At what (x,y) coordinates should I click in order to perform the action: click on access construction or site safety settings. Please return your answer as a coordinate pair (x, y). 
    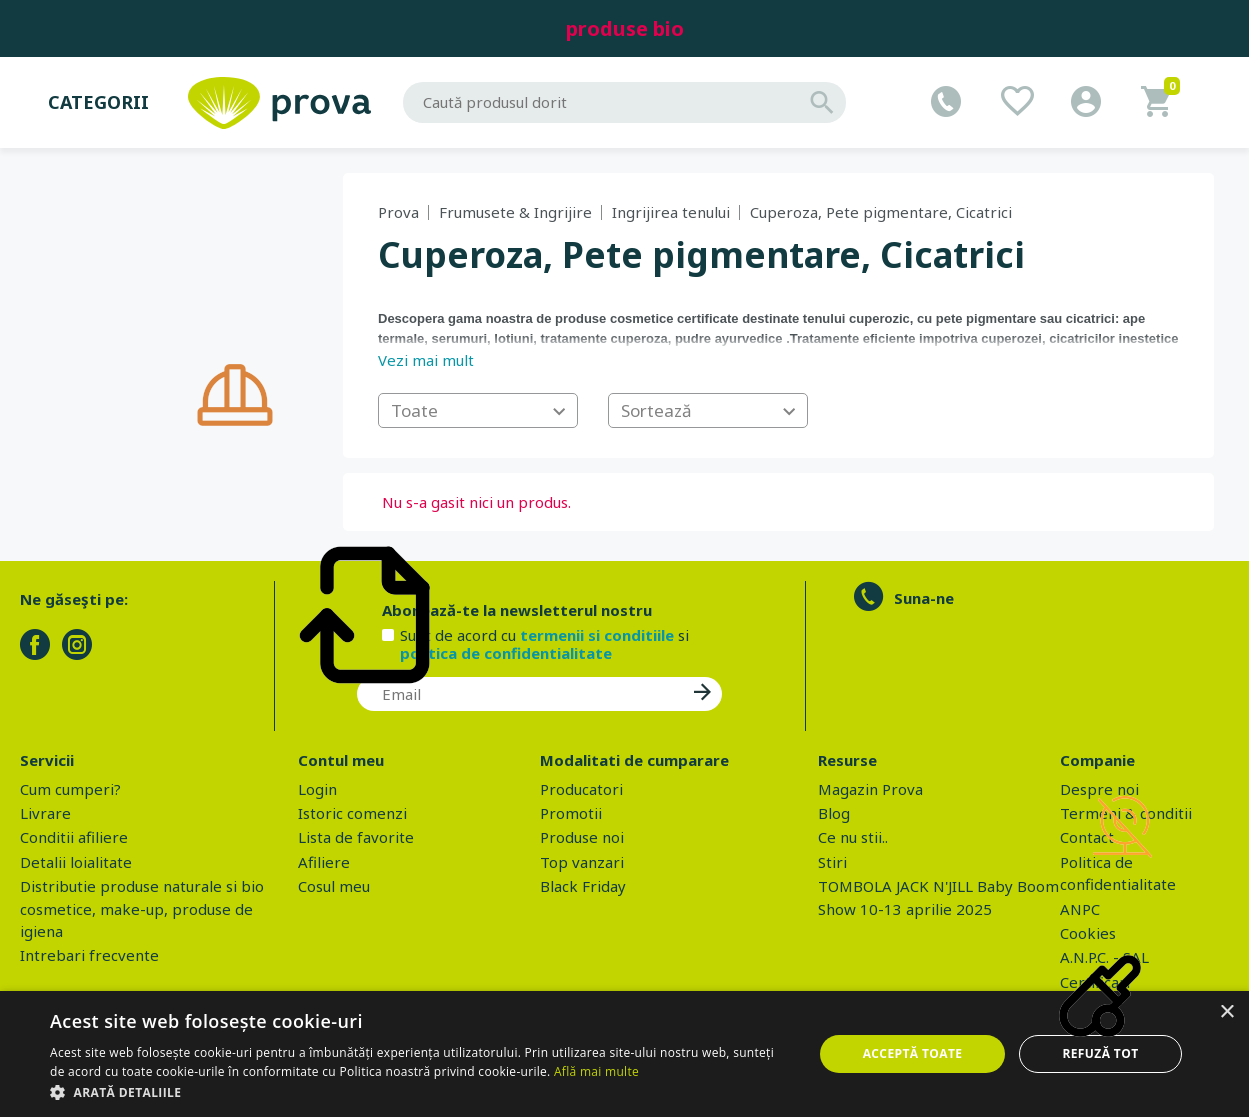
    Looking at the image, I should click on (235, 399).